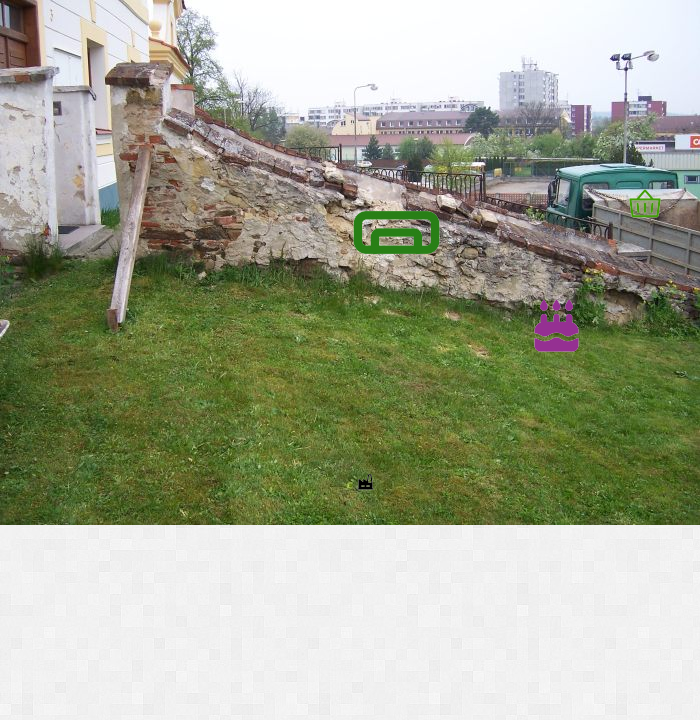 The height and width of the screenshot is (720, 700). I want to click on air conditioning is currently off or unavailable, so click(396, 232).